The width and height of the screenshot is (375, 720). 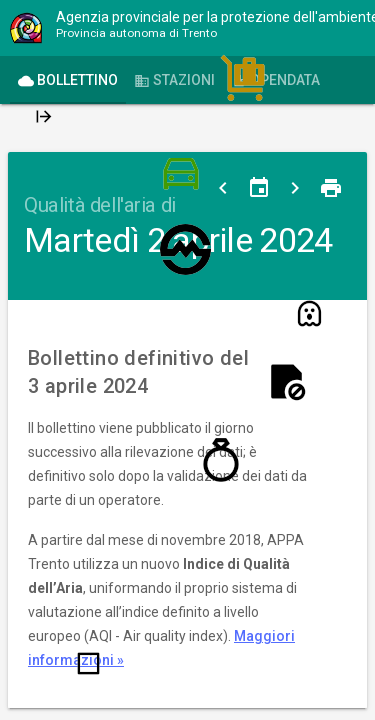 What do you see at coordinates (88, 663) in the screenshot?
I see `an unchecked checkbox awaiting selection` at bounding box center [88, 663].